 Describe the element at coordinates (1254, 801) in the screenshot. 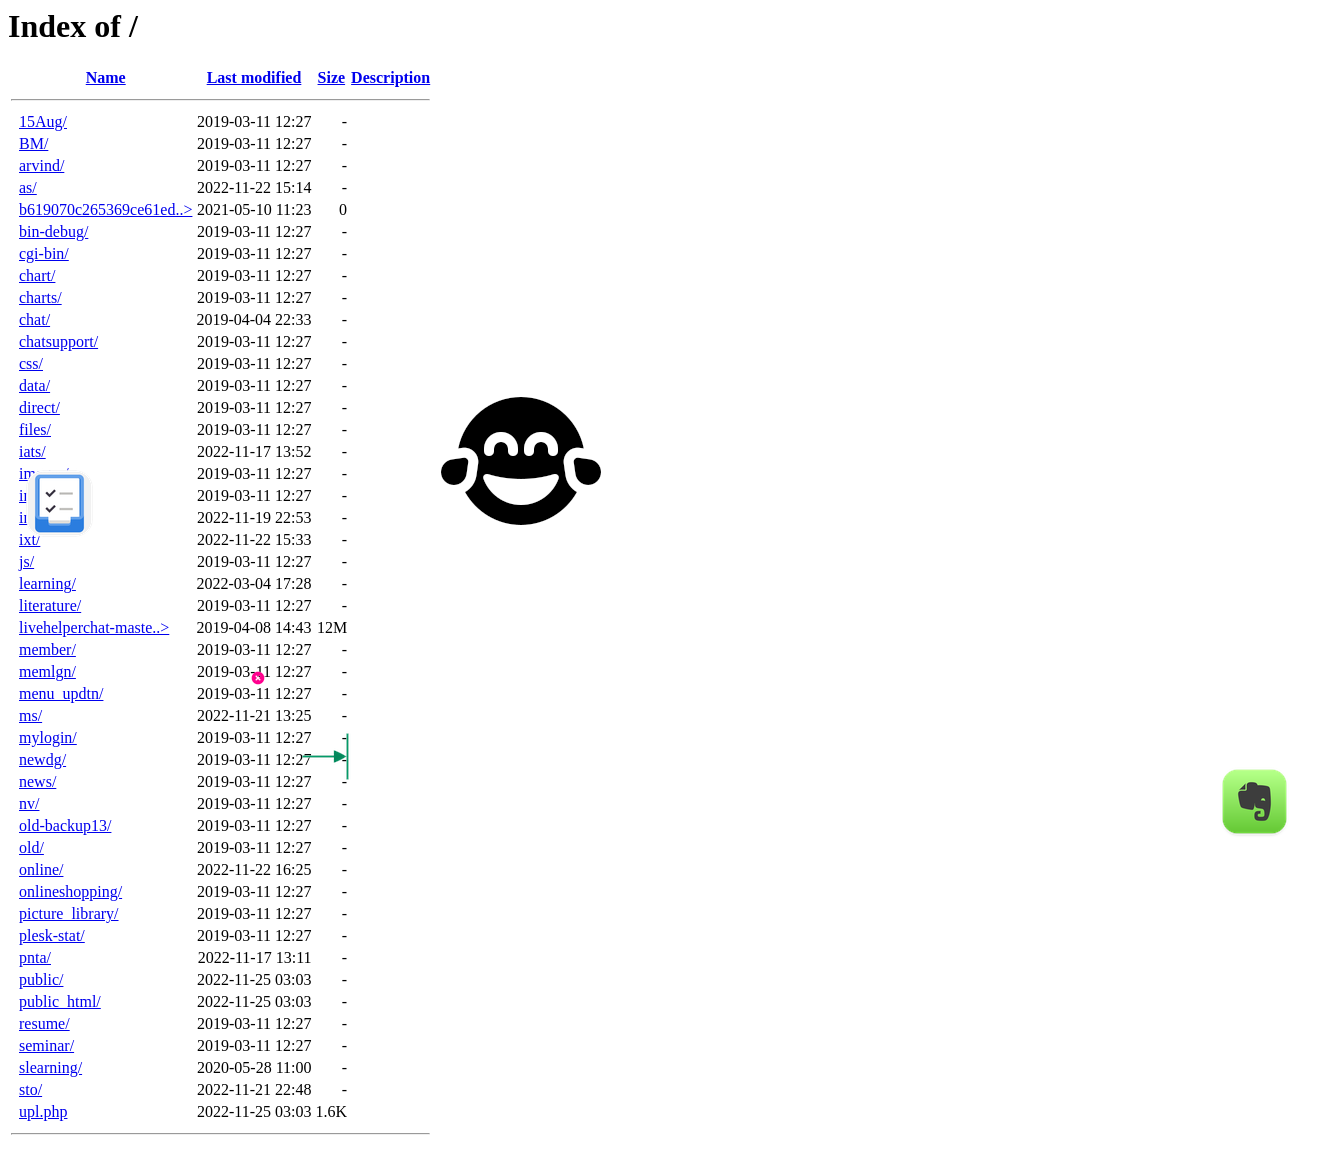

I see `open evernote note-taking app` at that location.